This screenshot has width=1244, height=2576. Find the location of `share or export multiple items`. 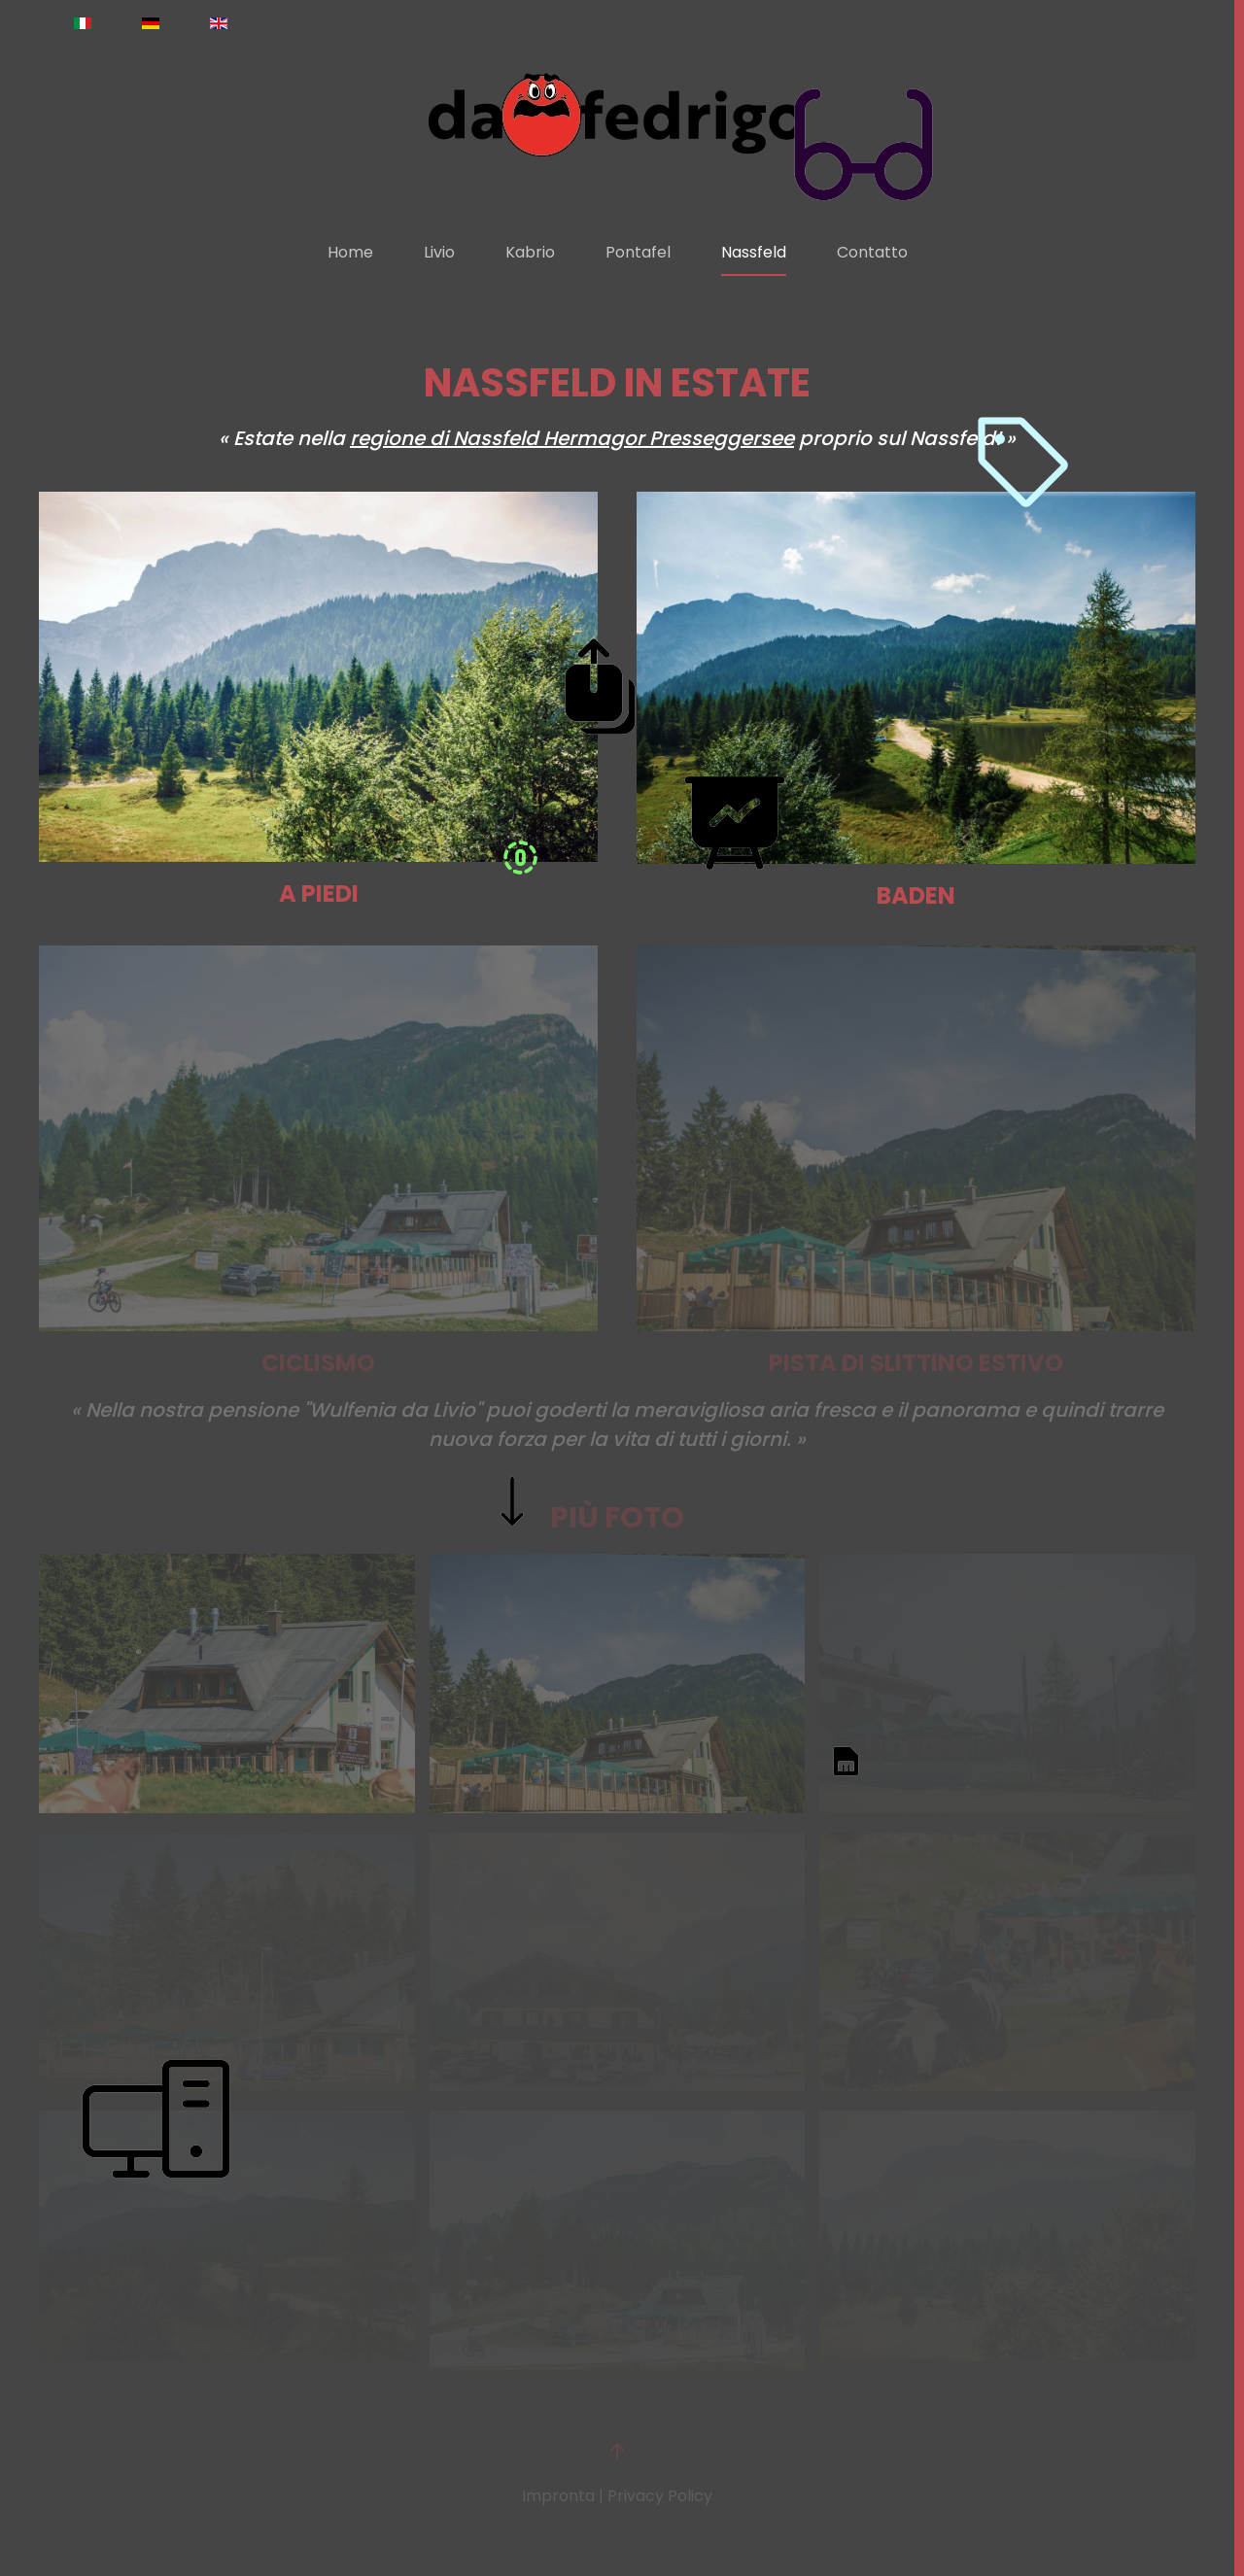

share or export multiple items is located at coordinates (600, 686).